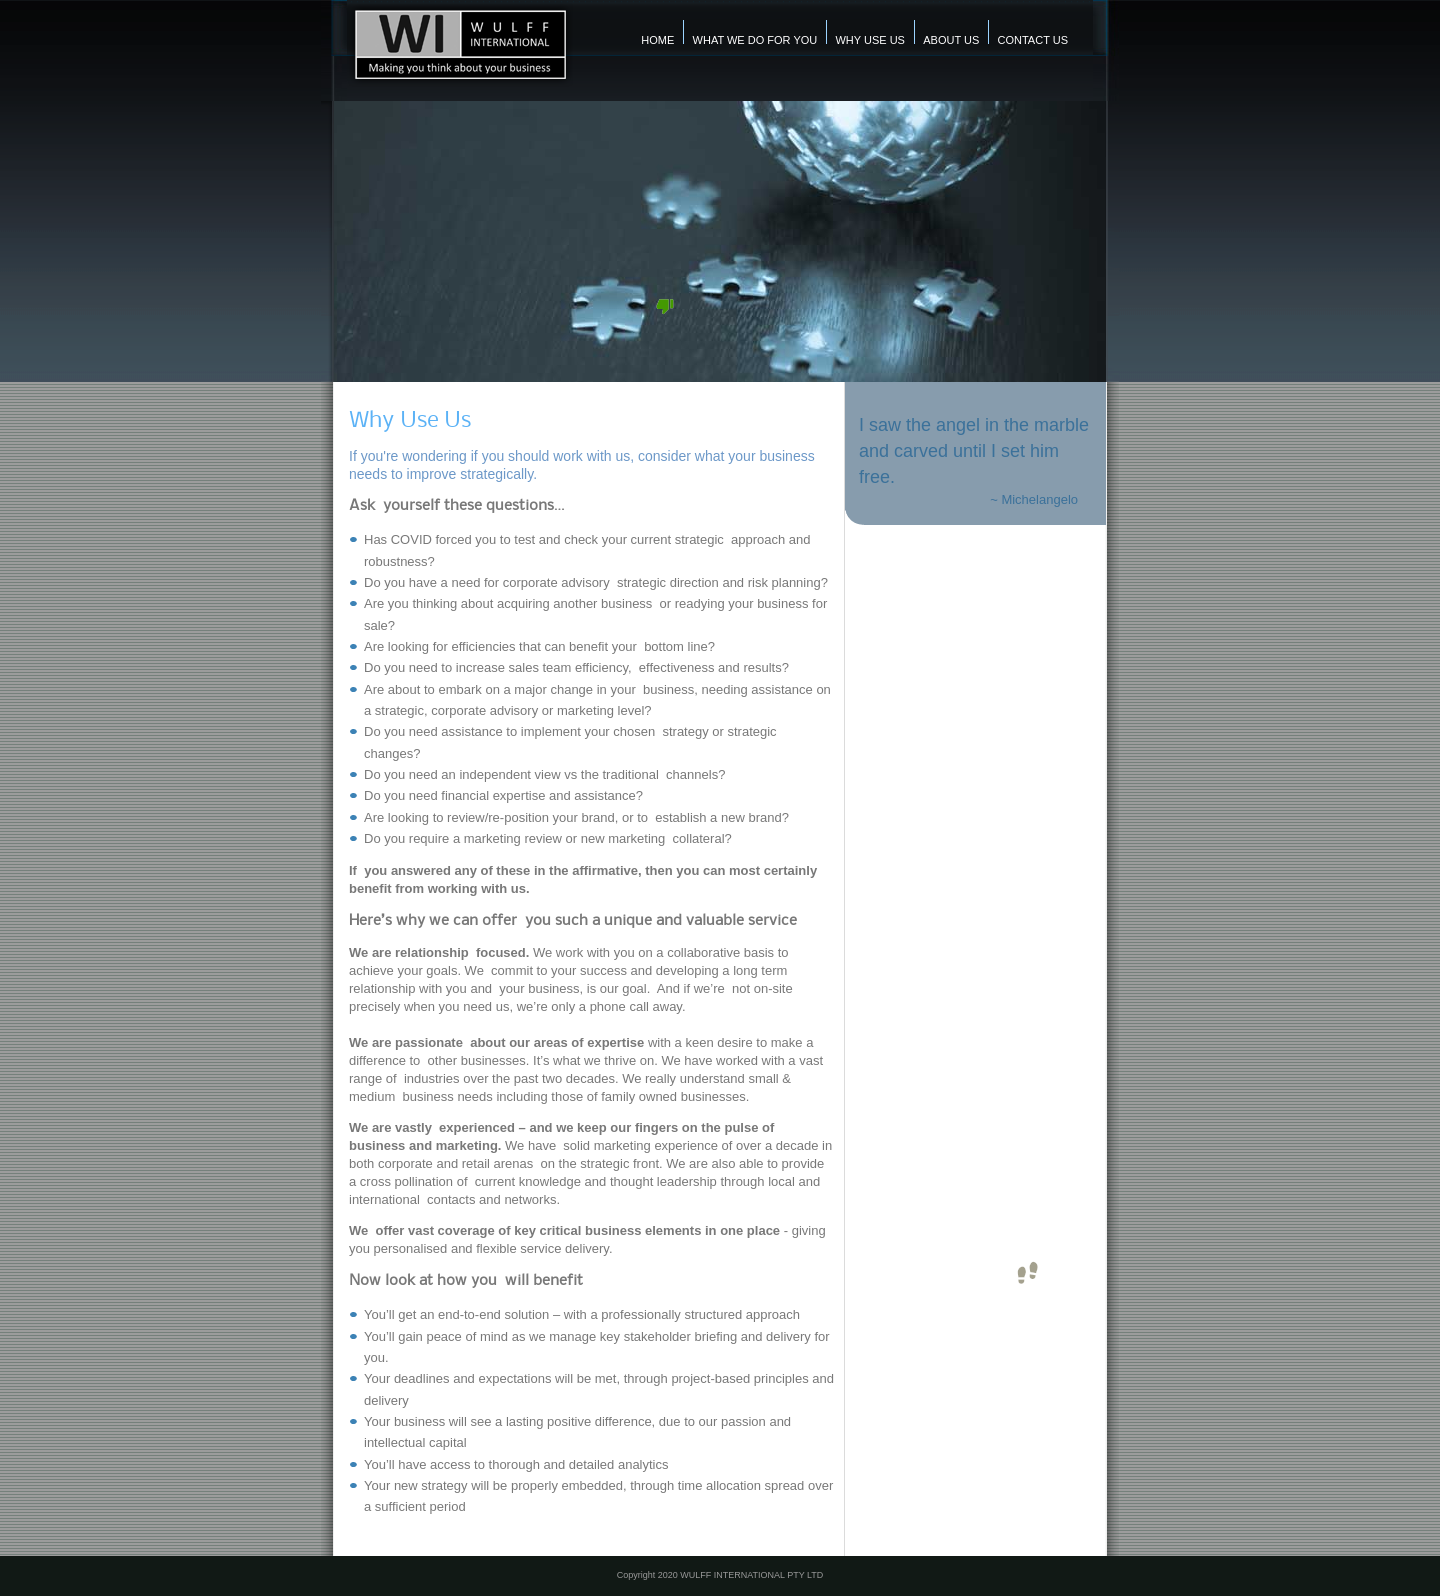 The image size is (1440, 1596). What do you see at coordinates (1027, 1273) in the screenshot?
I see `view your walking route or path history` at bounding box center [1027, 1273].